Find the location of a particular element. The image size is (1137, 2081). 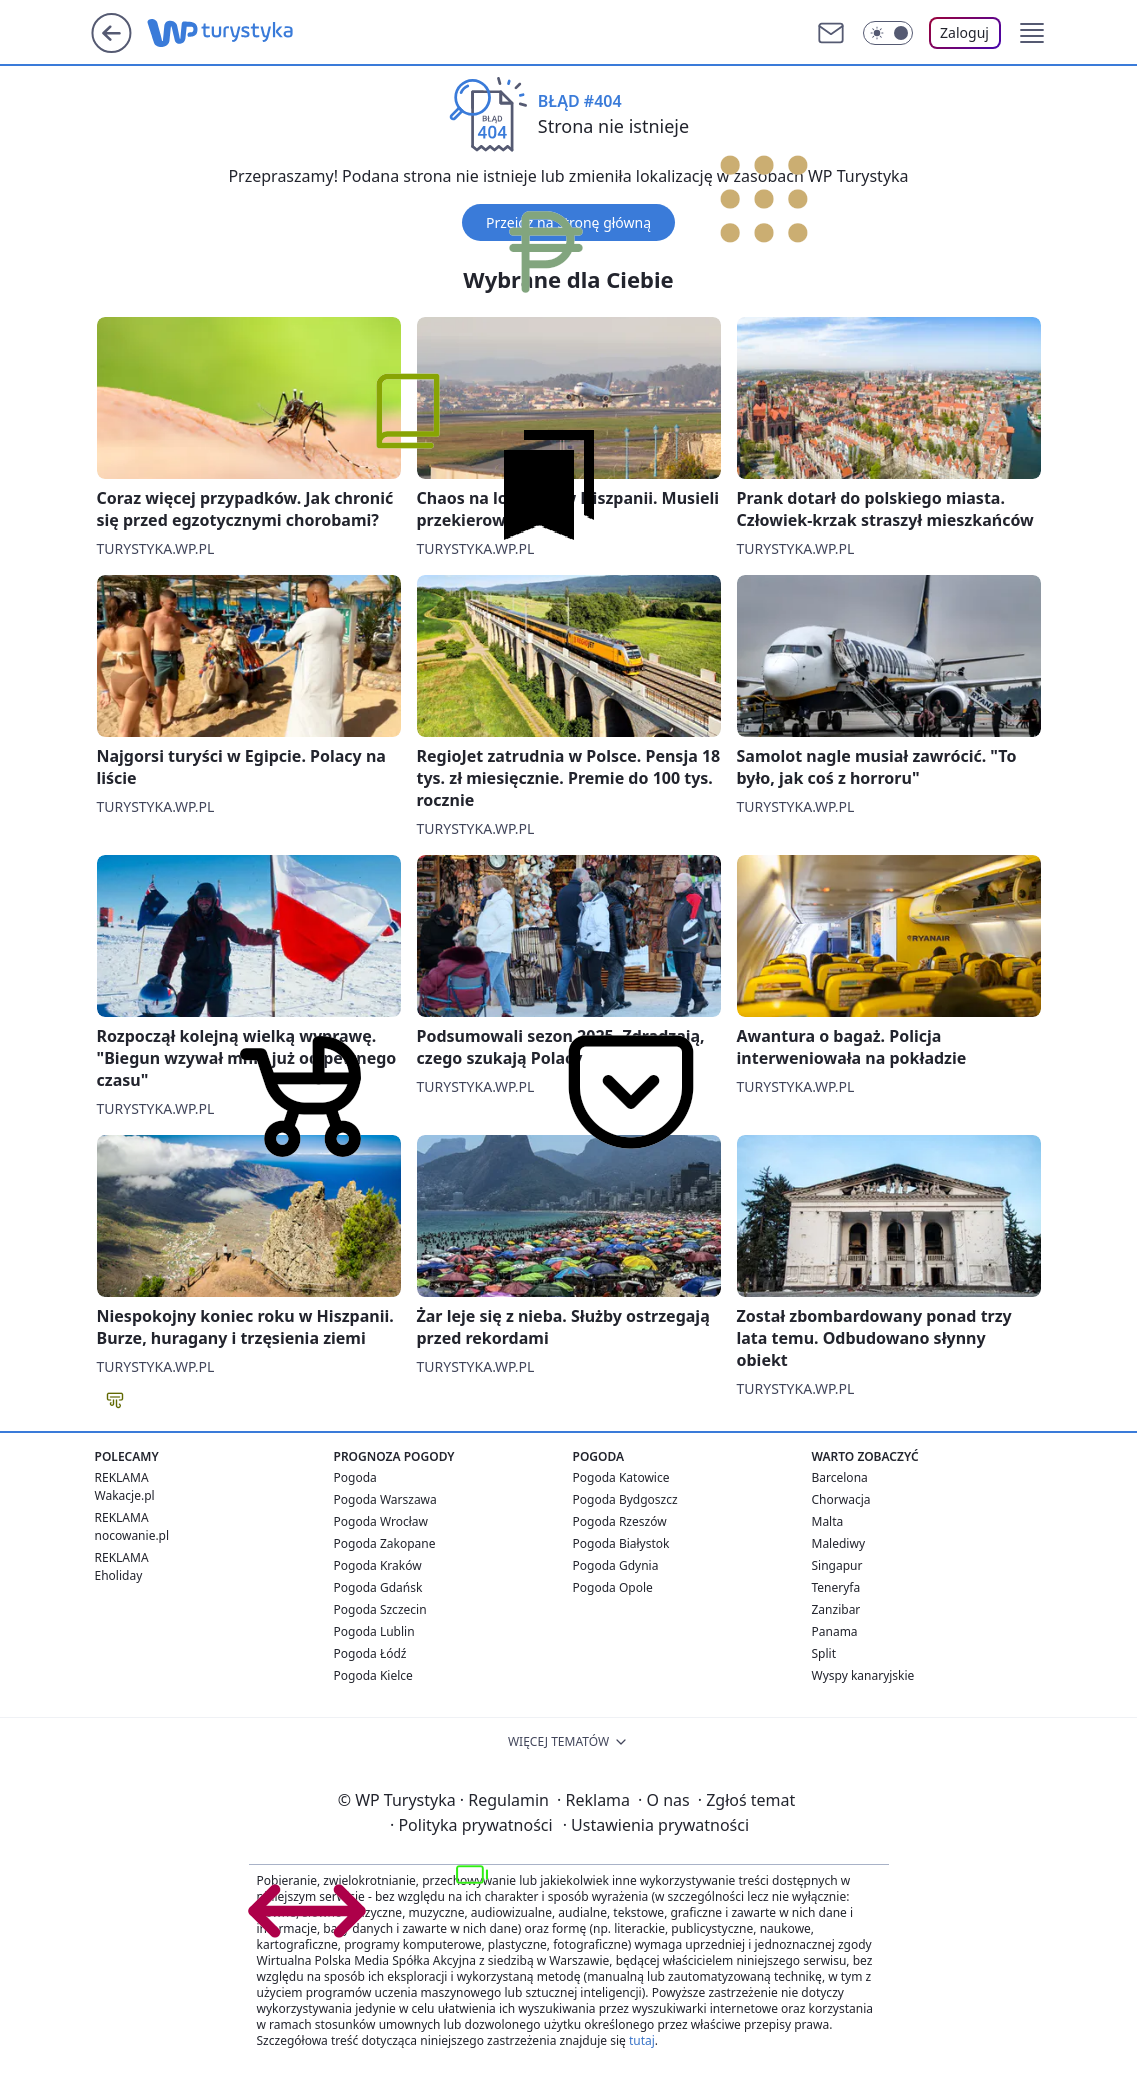

open a book or reading app is located at coordinates (408, 411).